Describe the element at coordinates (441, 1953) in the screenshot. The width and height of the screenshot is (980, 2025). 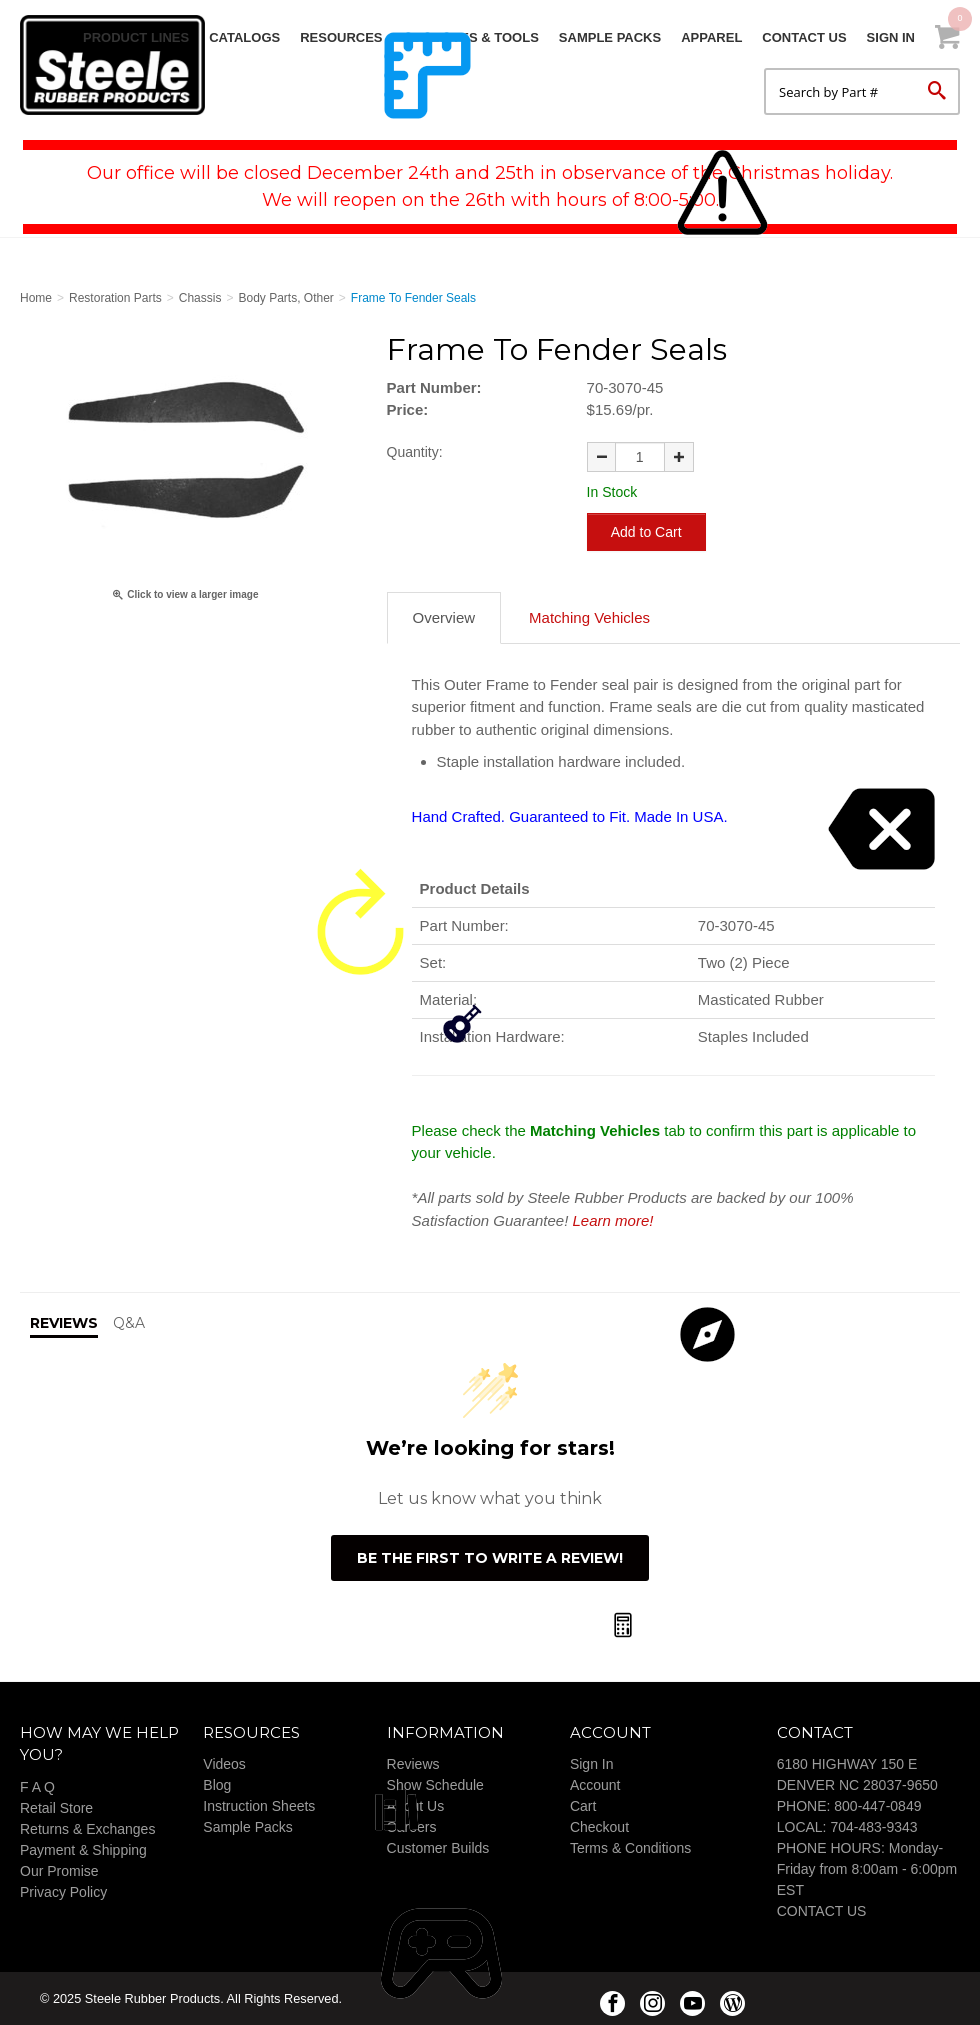
I see `open games or gaming section` at that location.